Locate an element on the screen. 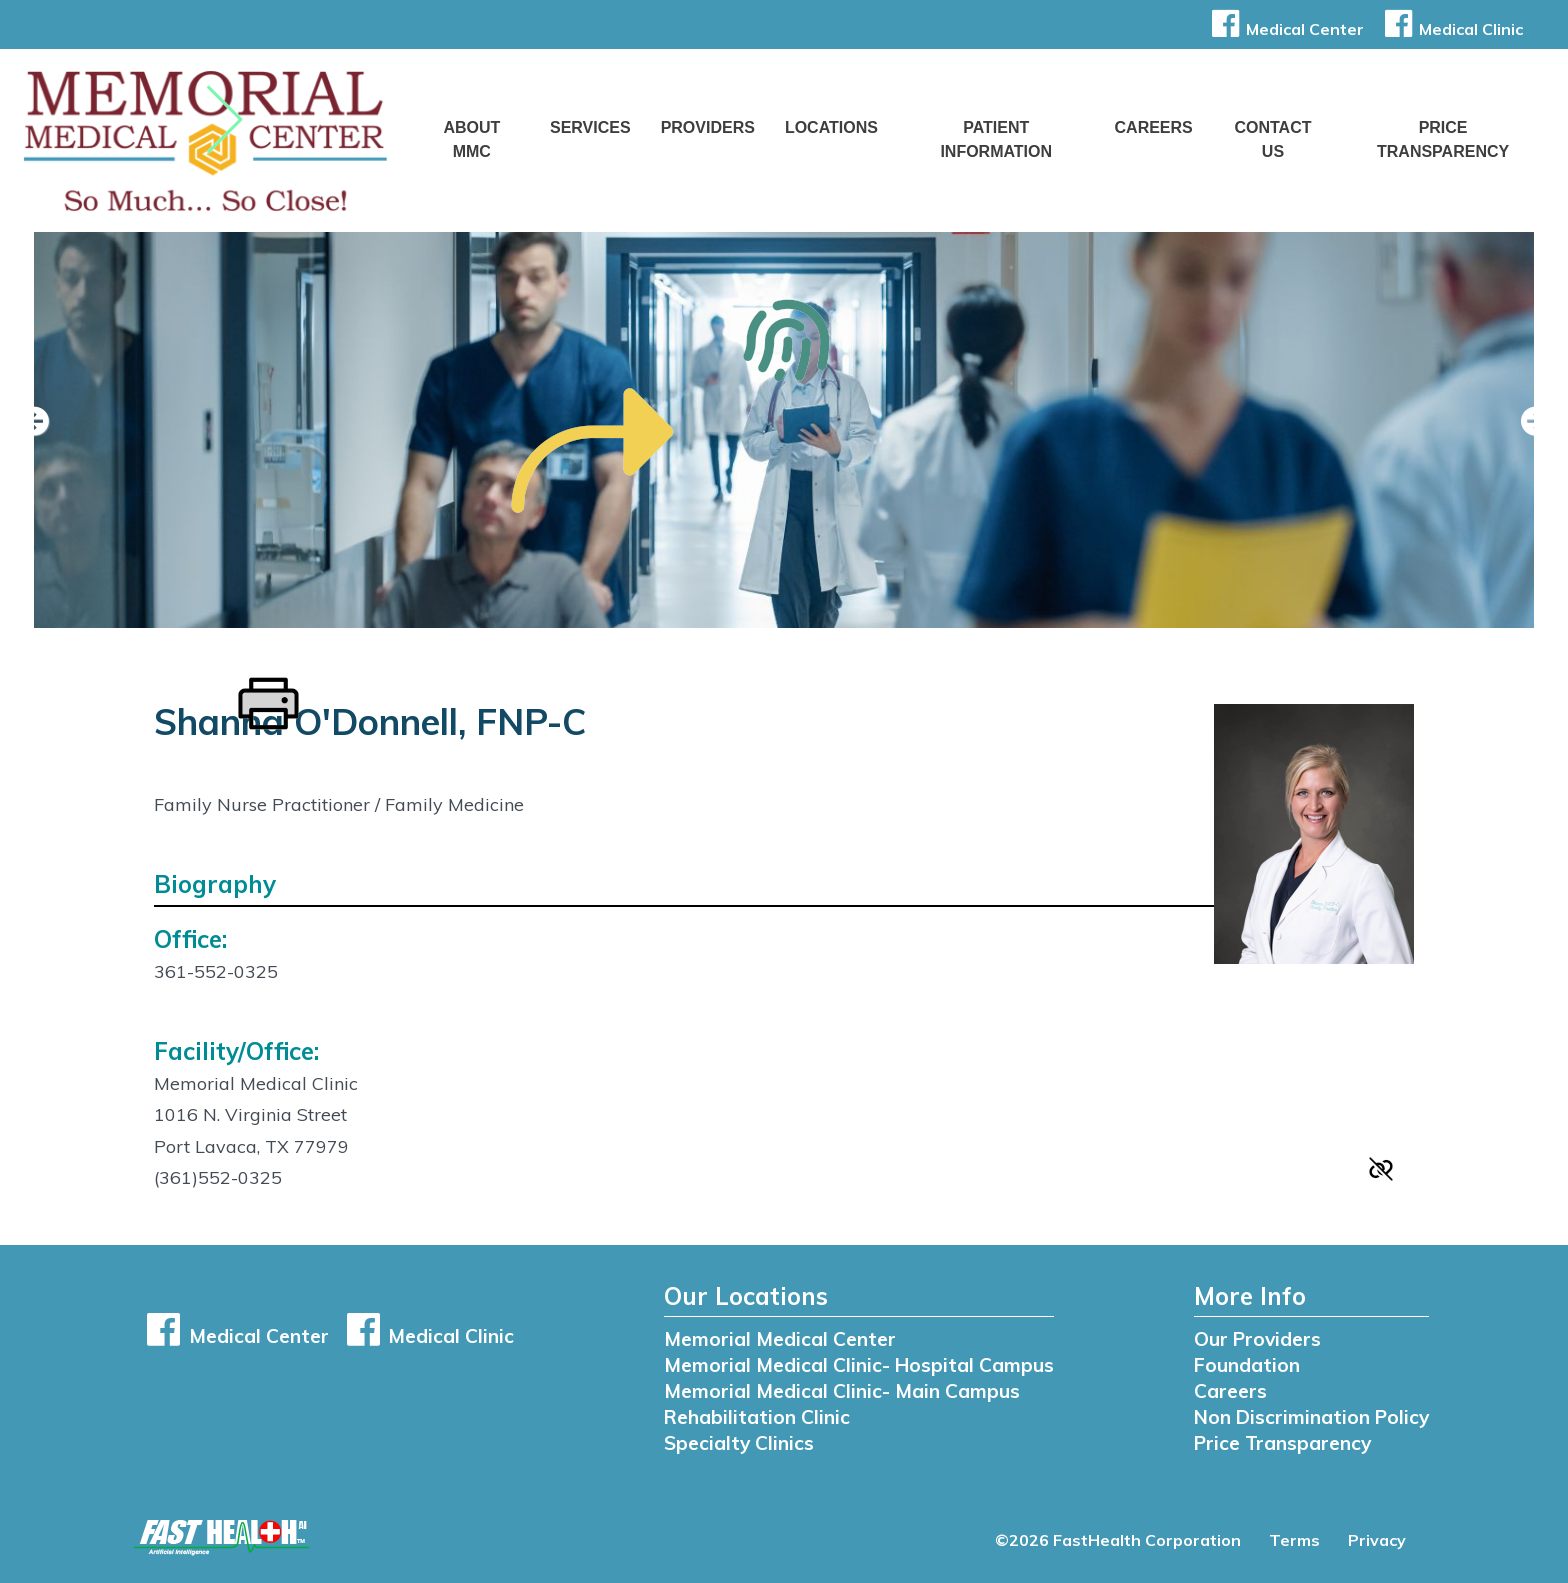 This screenshot has height=1583, width=1568. print the current document is located at coordinates (268, 703).